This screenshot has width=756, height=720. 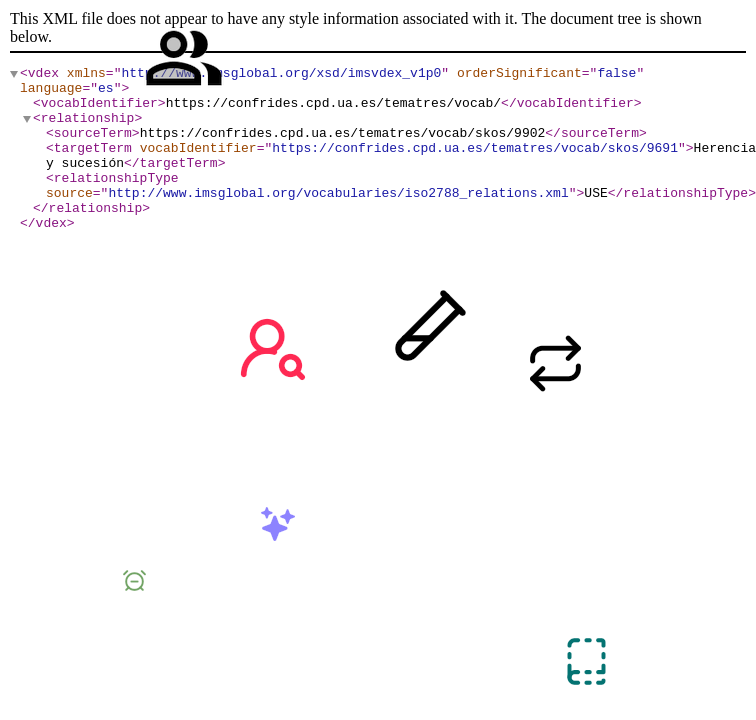 I want to click on view contacts or people list, so click(x=184, y=58).